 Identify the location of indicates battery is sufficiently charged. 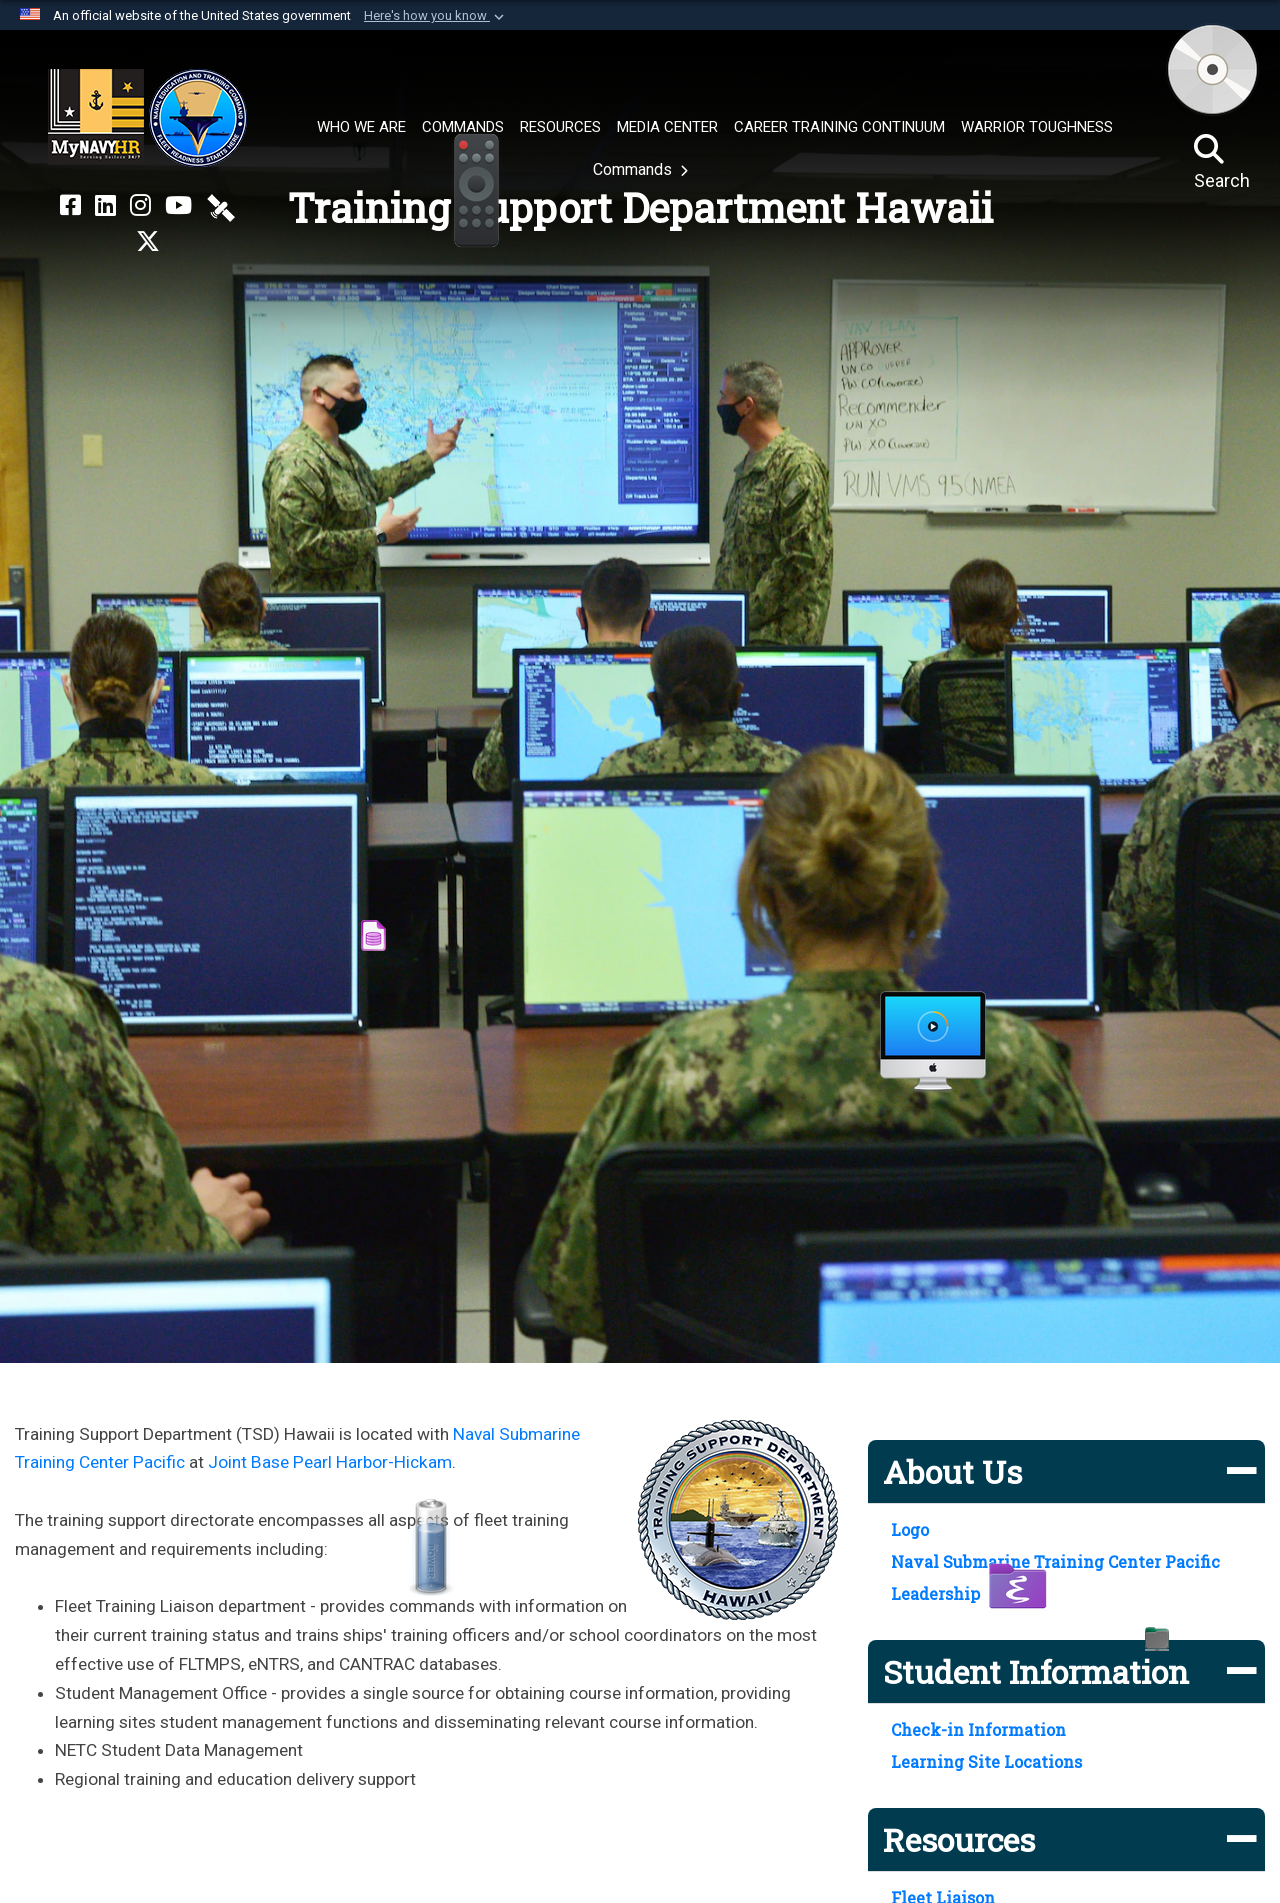
(431, 1548).